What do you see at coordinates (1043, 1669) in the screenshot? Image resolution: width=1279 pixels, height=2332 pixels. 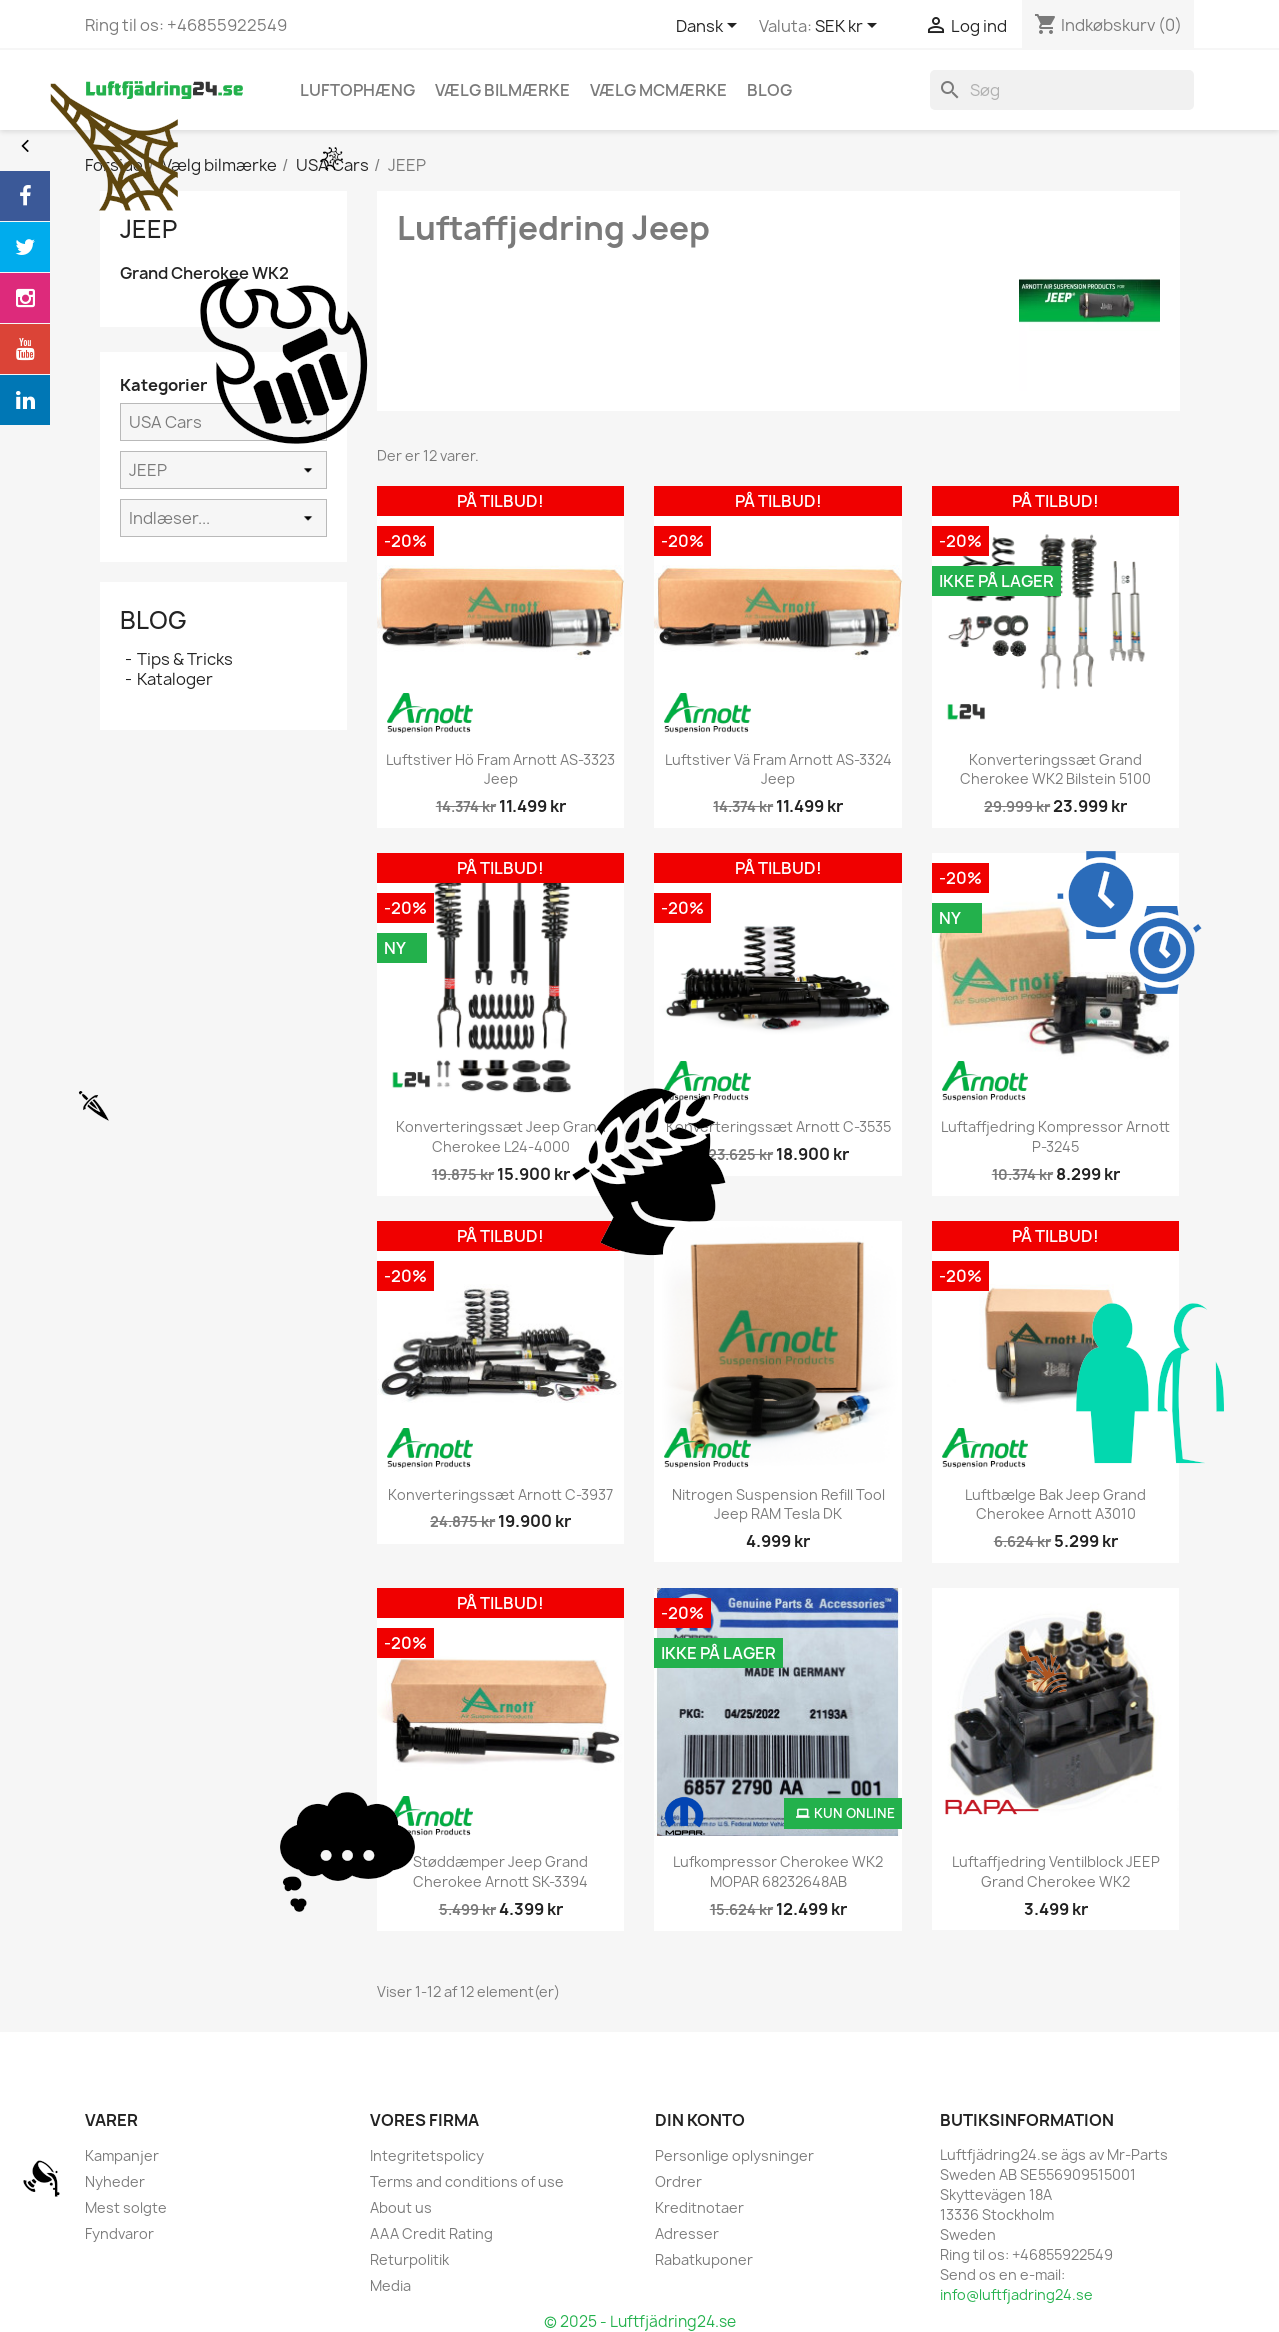 I see `activate a powerful lightning or sonic attack` at bounding box center [1043, 1669].